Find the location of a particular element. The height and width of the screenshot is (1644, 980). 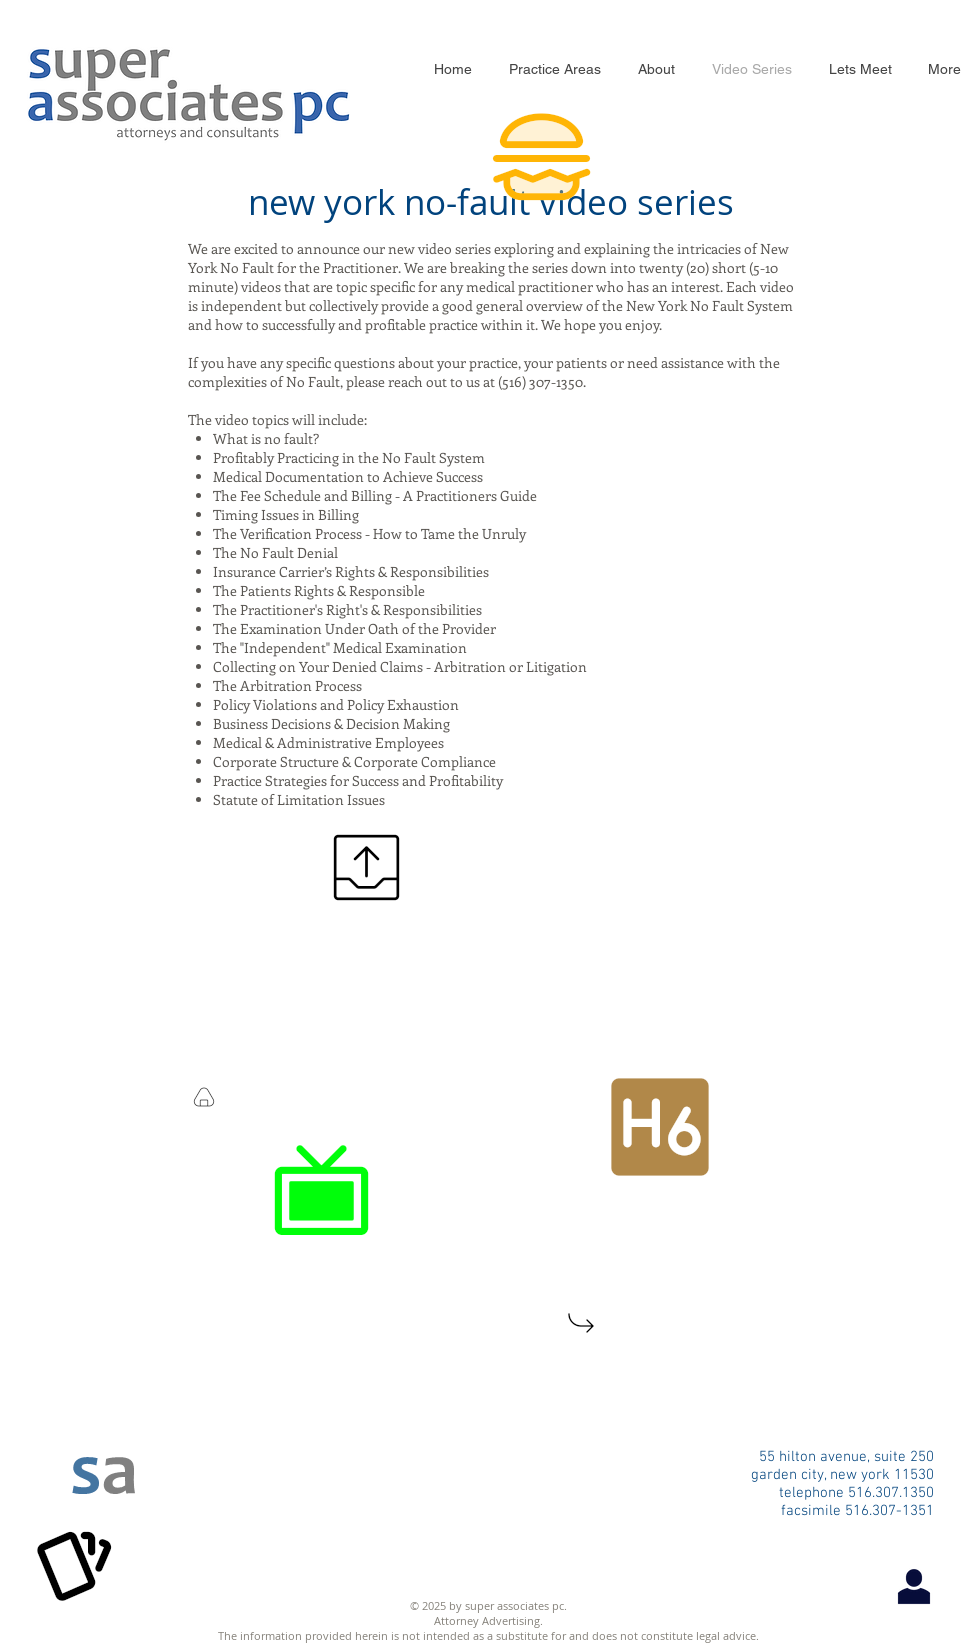

view food or restaurant options is located at coordinates (541, 158).